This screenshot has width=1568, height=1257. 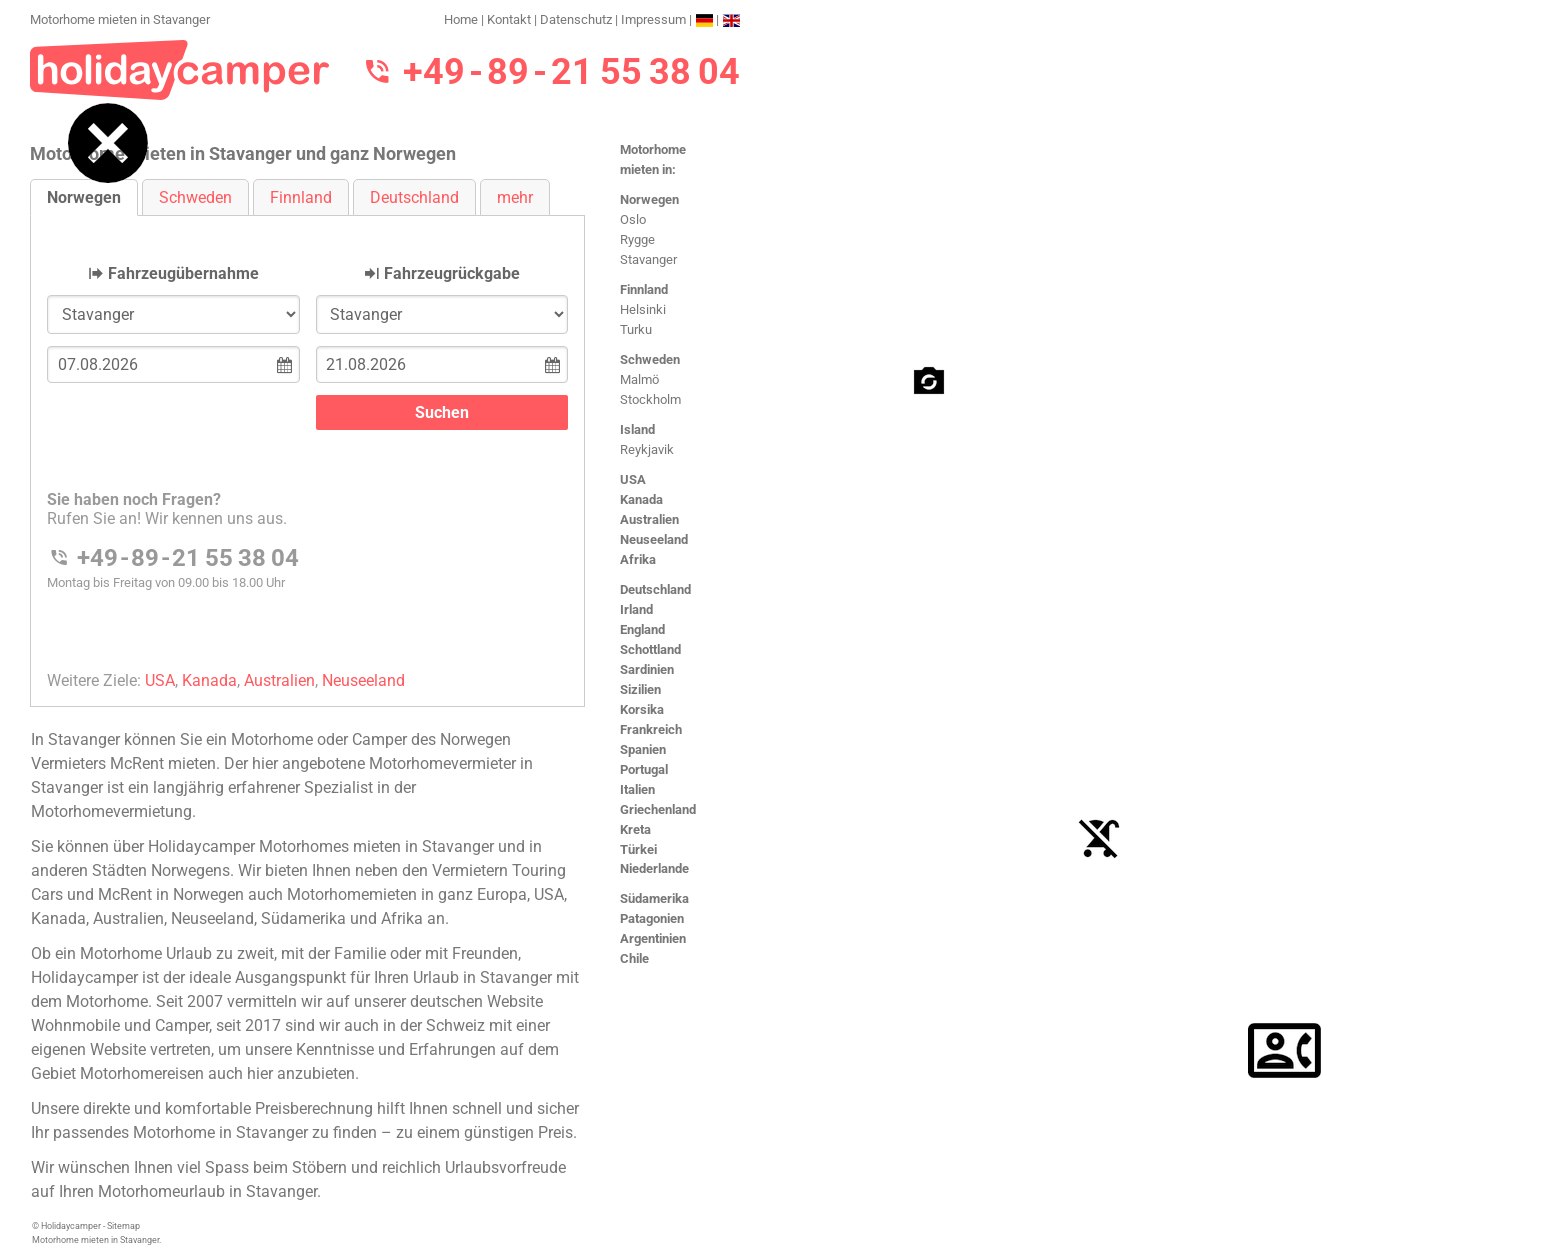 What do you see at coordinates (1284, 1050) in the screenshot?
I see `view contact's phone information` at bounding box center [1284, 1050].